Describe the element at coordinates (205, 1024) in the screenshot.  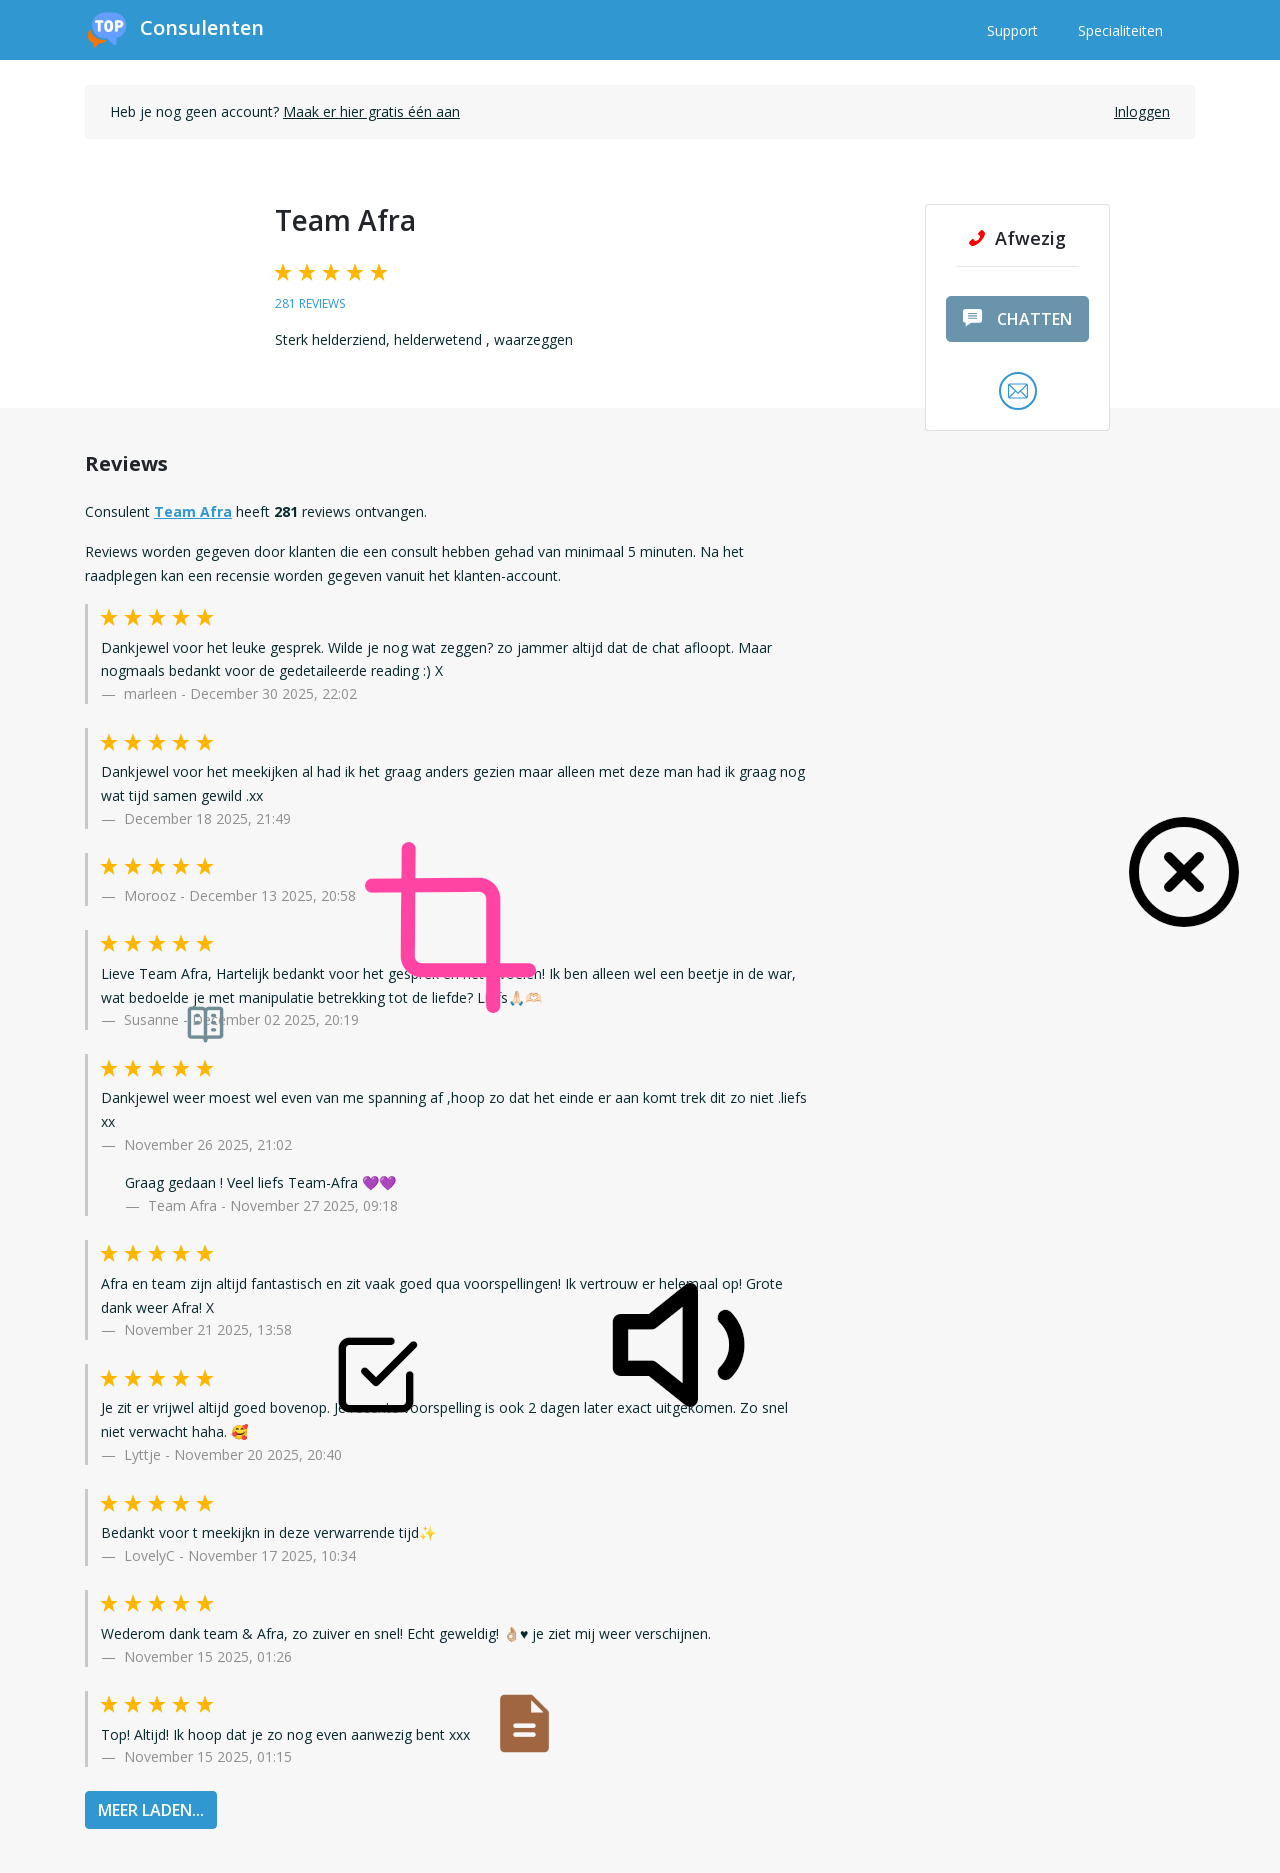
I see `access vocabulary or dictionary features` at that location.